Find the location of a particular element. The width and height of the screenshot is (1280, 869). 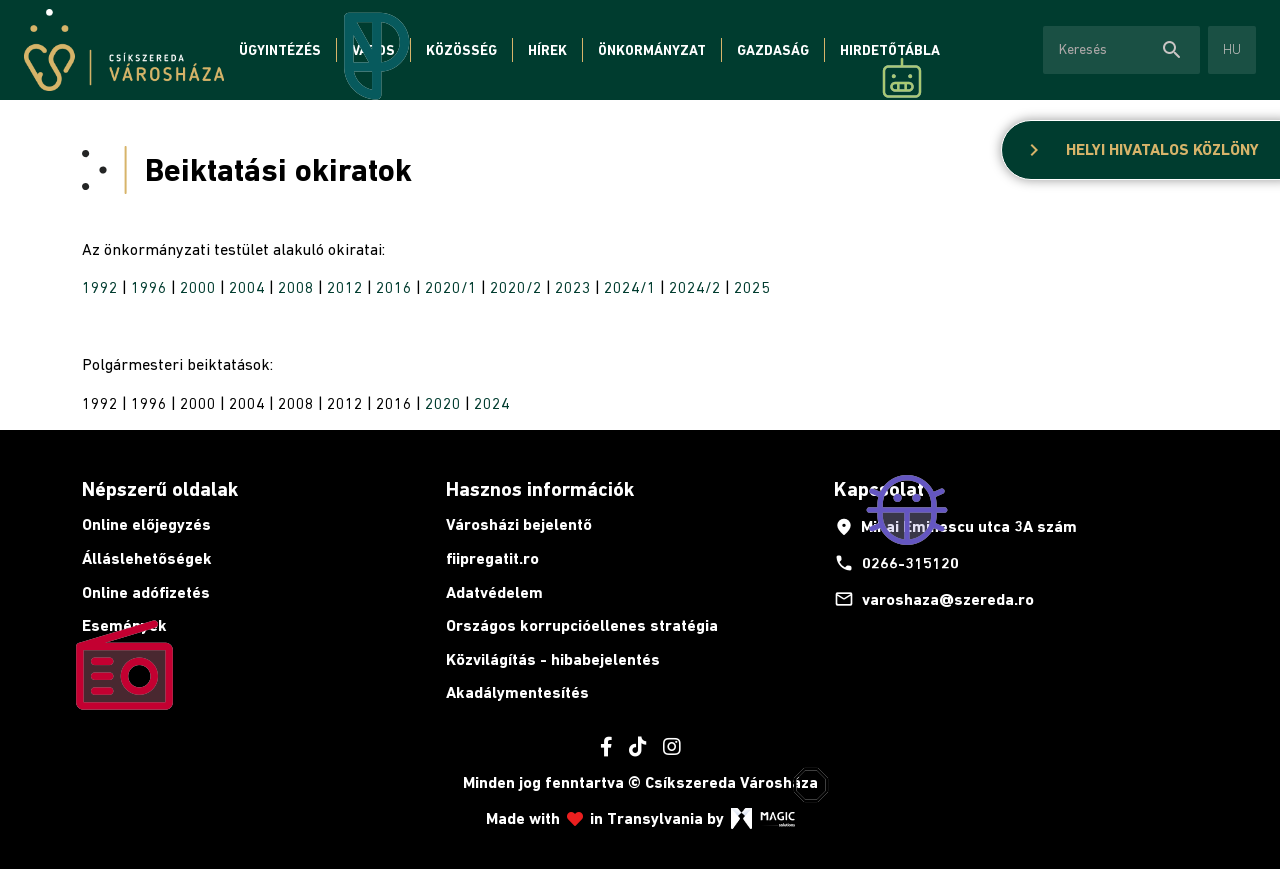

generic shape or placeholder icon is located at coordinates (811, 785).